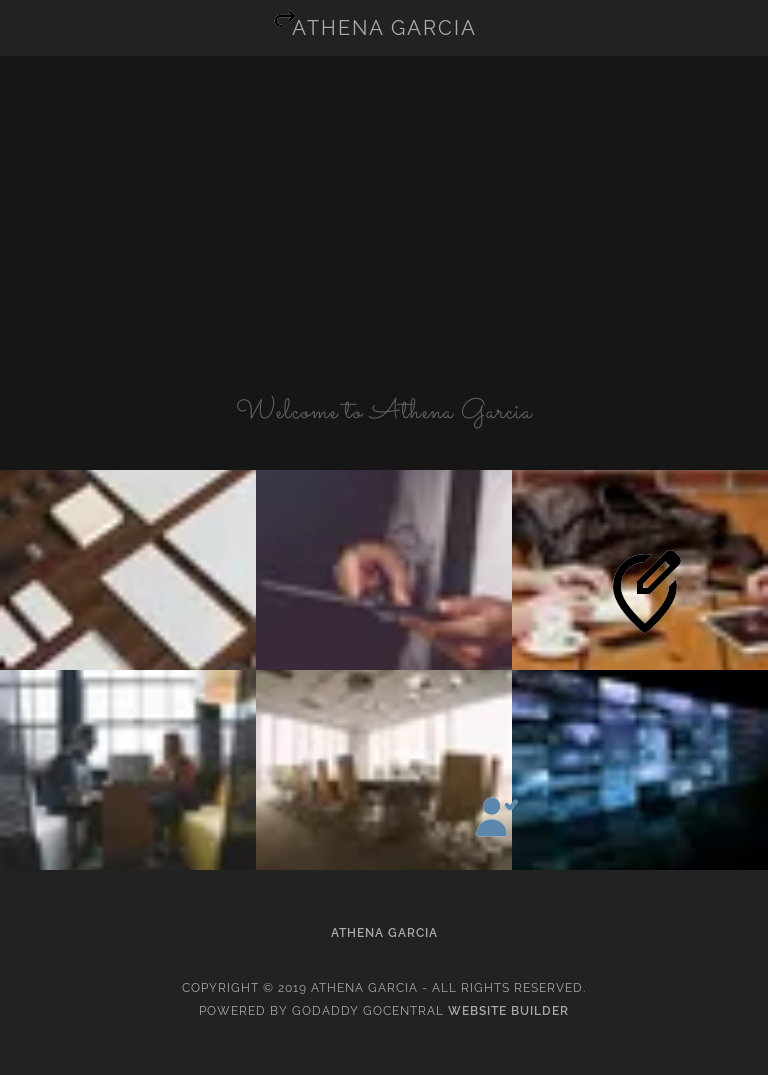 The image size is (768, 1075). What do you see at coordinates (645, 594) in the screenshot?
I see `edit a saved location` at bounding box center [645, 594].